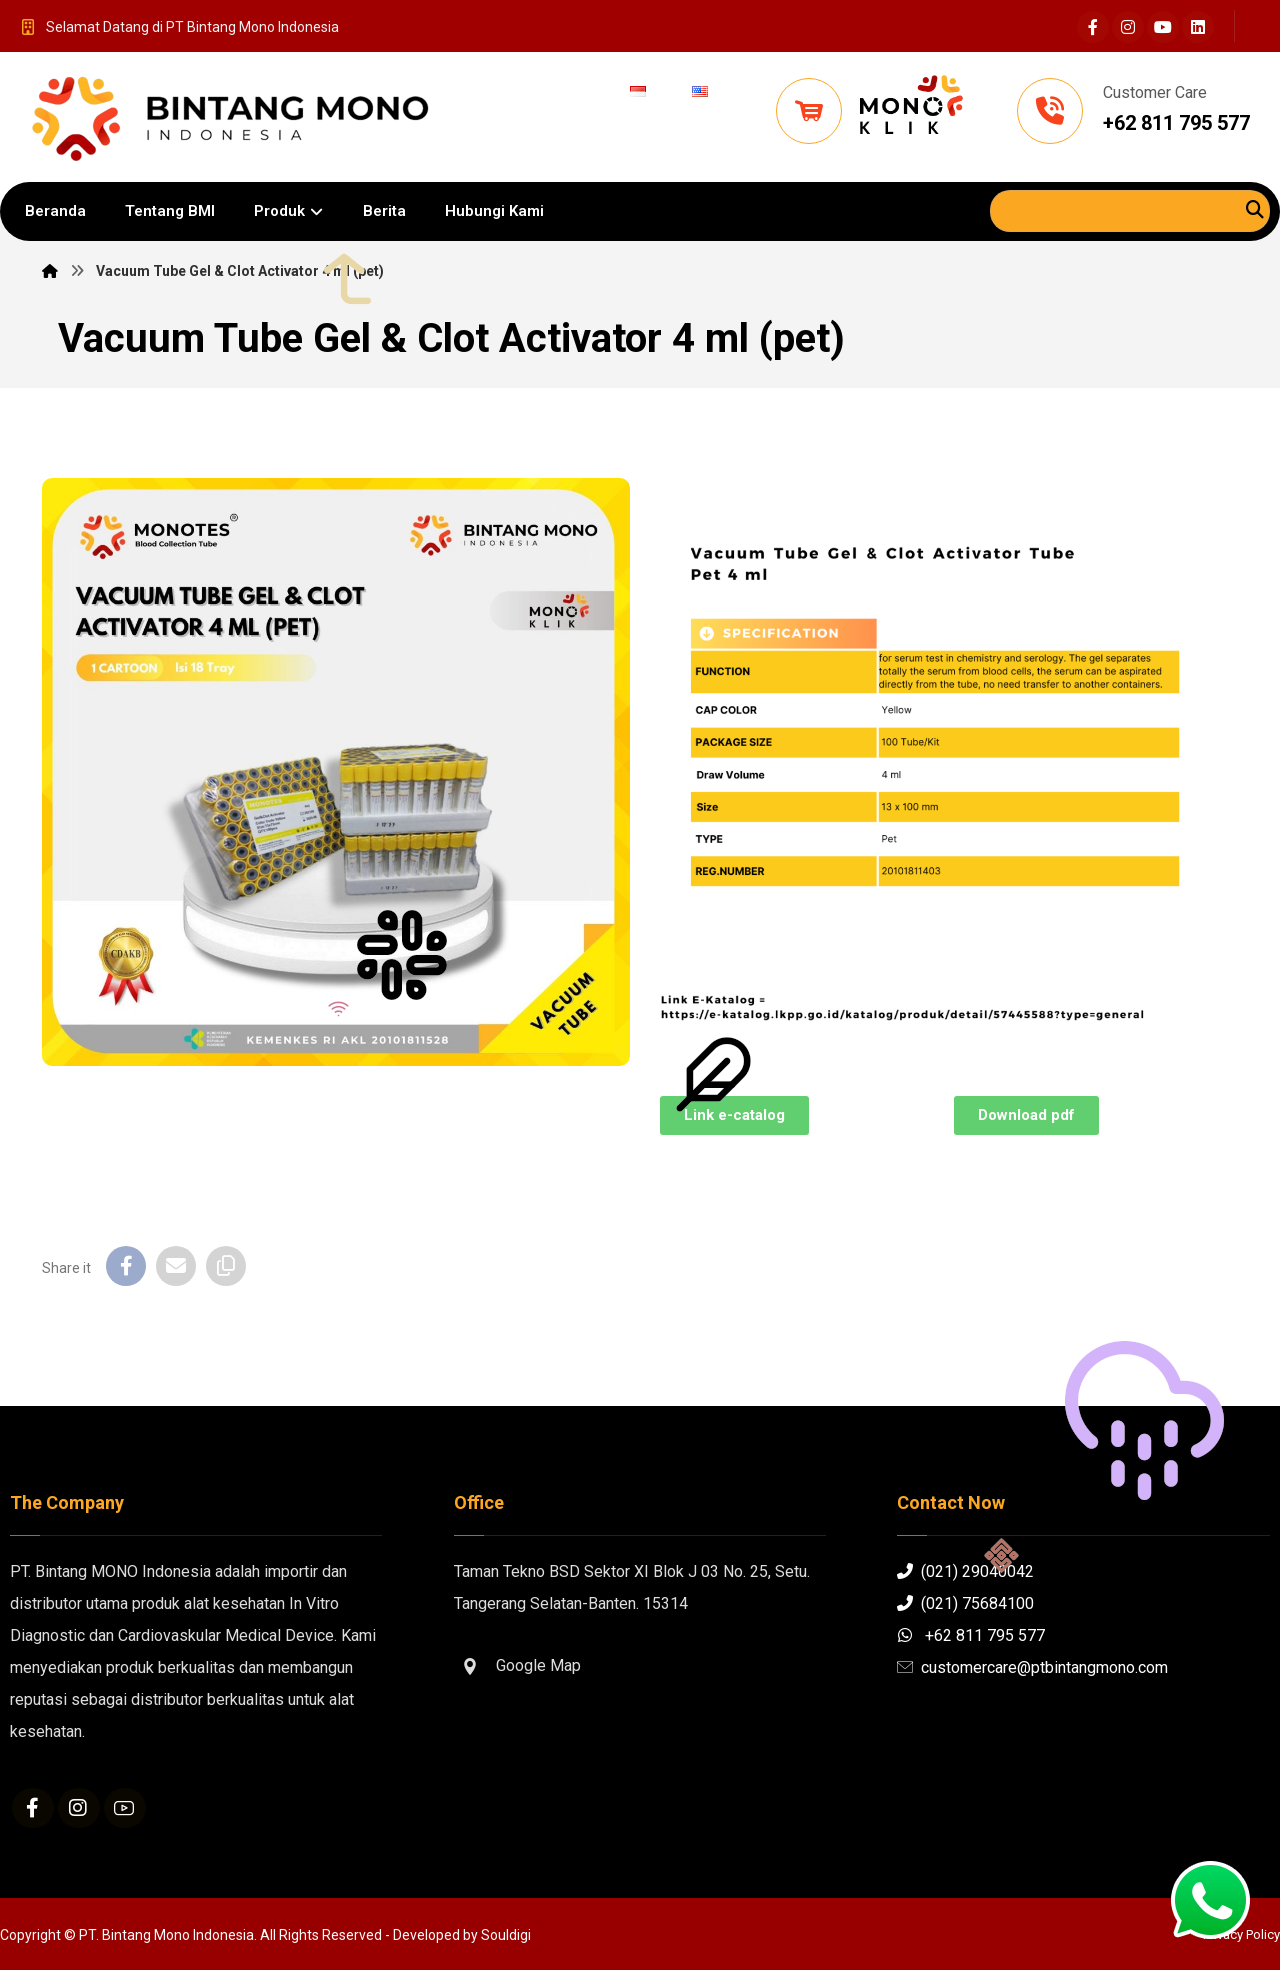 The image size is (1280, 1970). What do you see at coordinates (713, 1074) in the screenshot?
I see `compose a new message or note` at bounding box center [713, 1074].